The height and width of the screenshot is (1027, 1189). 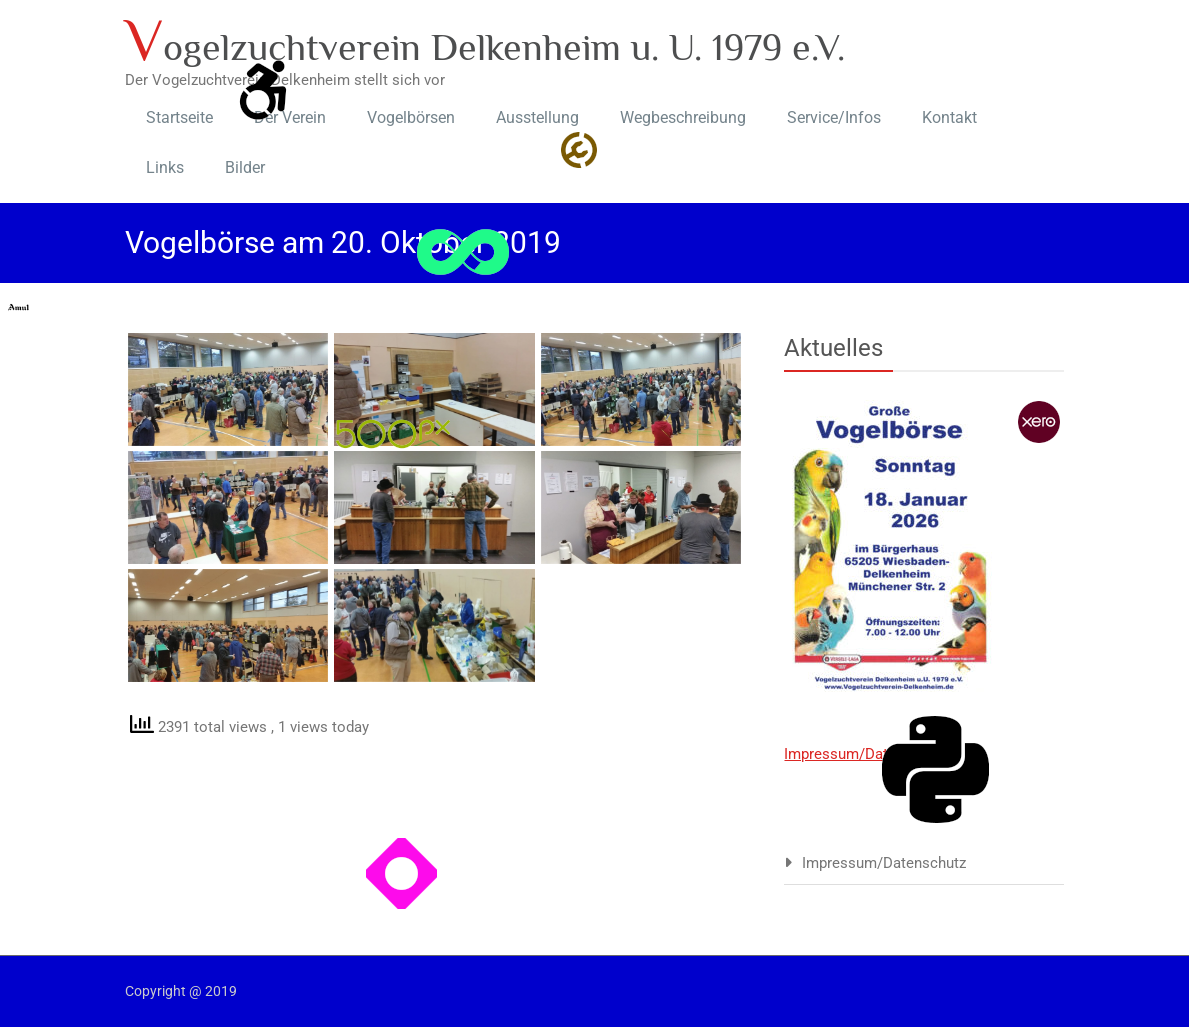 I want to click on indicates wheelchair accessibility, so click(x=263, y=90).